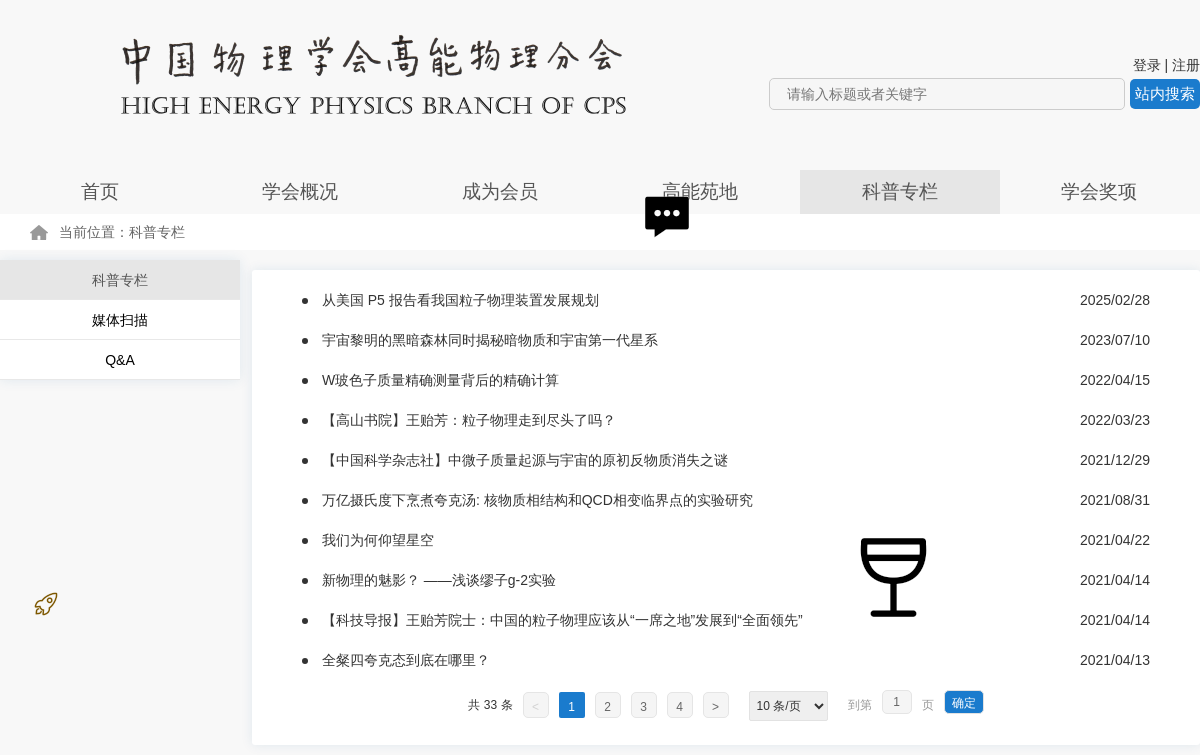 The image size is (1200, 755). What do you see at coordinates (46, 604) in the screenshot?
I see `launch or deploy an application` at bounding box center [46, 604].